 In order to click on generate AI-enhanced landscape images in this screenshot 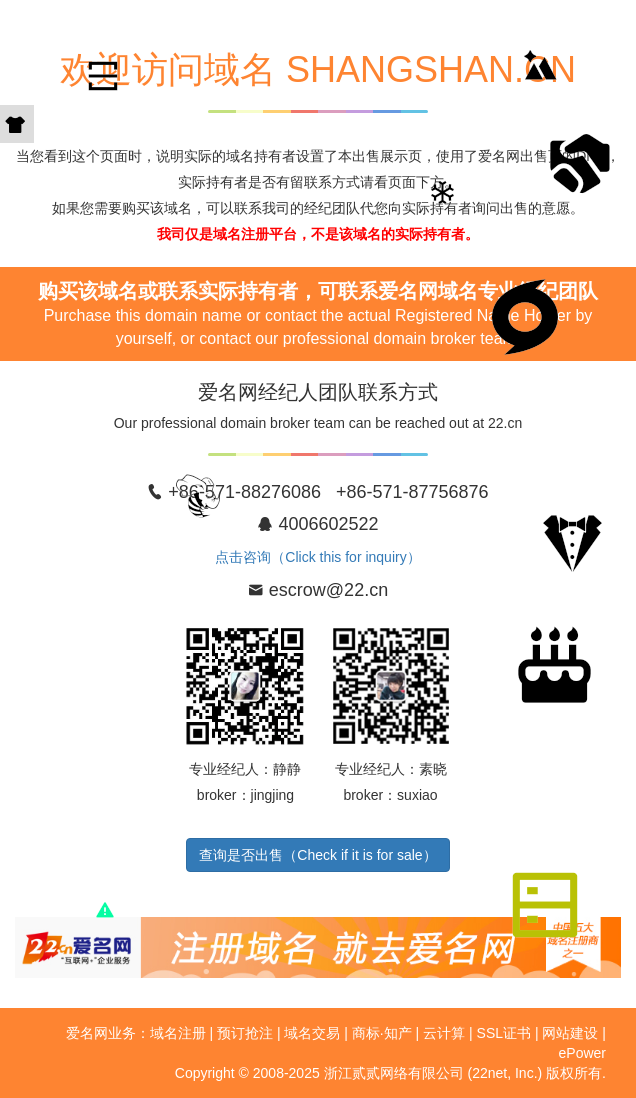, I will do `click(540, 66)`.